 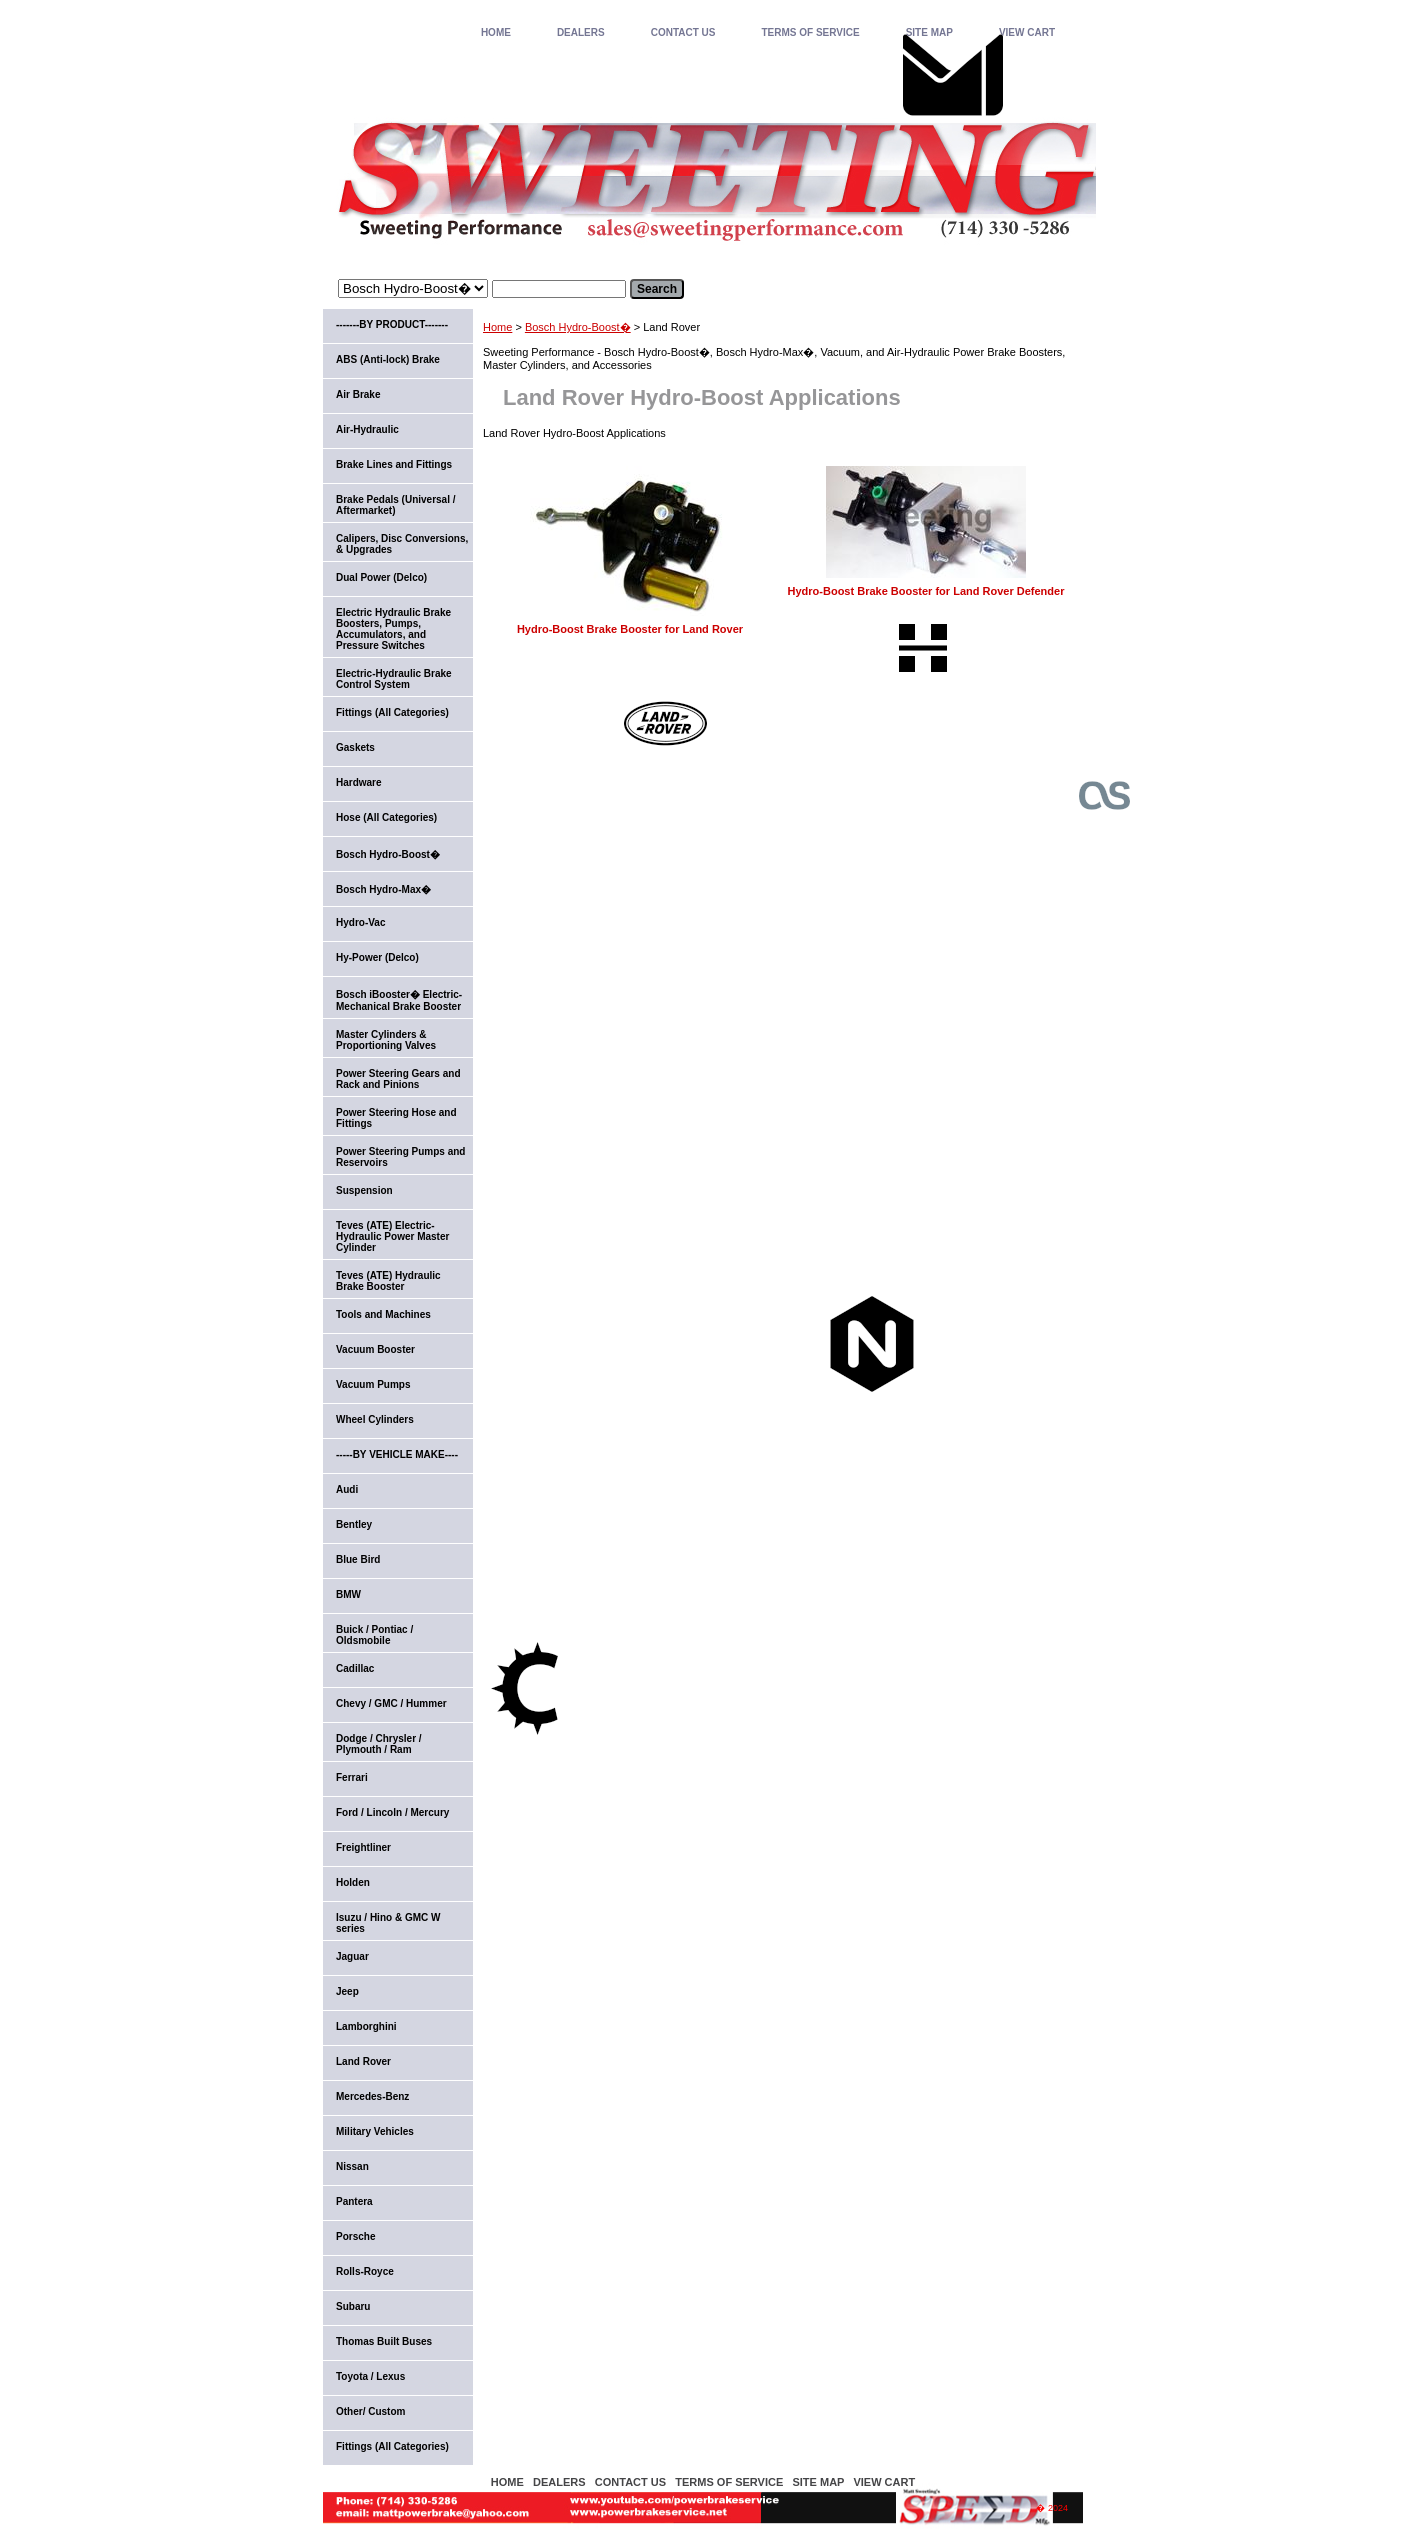 What do you see at coordinates (665, 723) in the screenshot?
I see `land rover brand logo` at bounding box center [665, 723].